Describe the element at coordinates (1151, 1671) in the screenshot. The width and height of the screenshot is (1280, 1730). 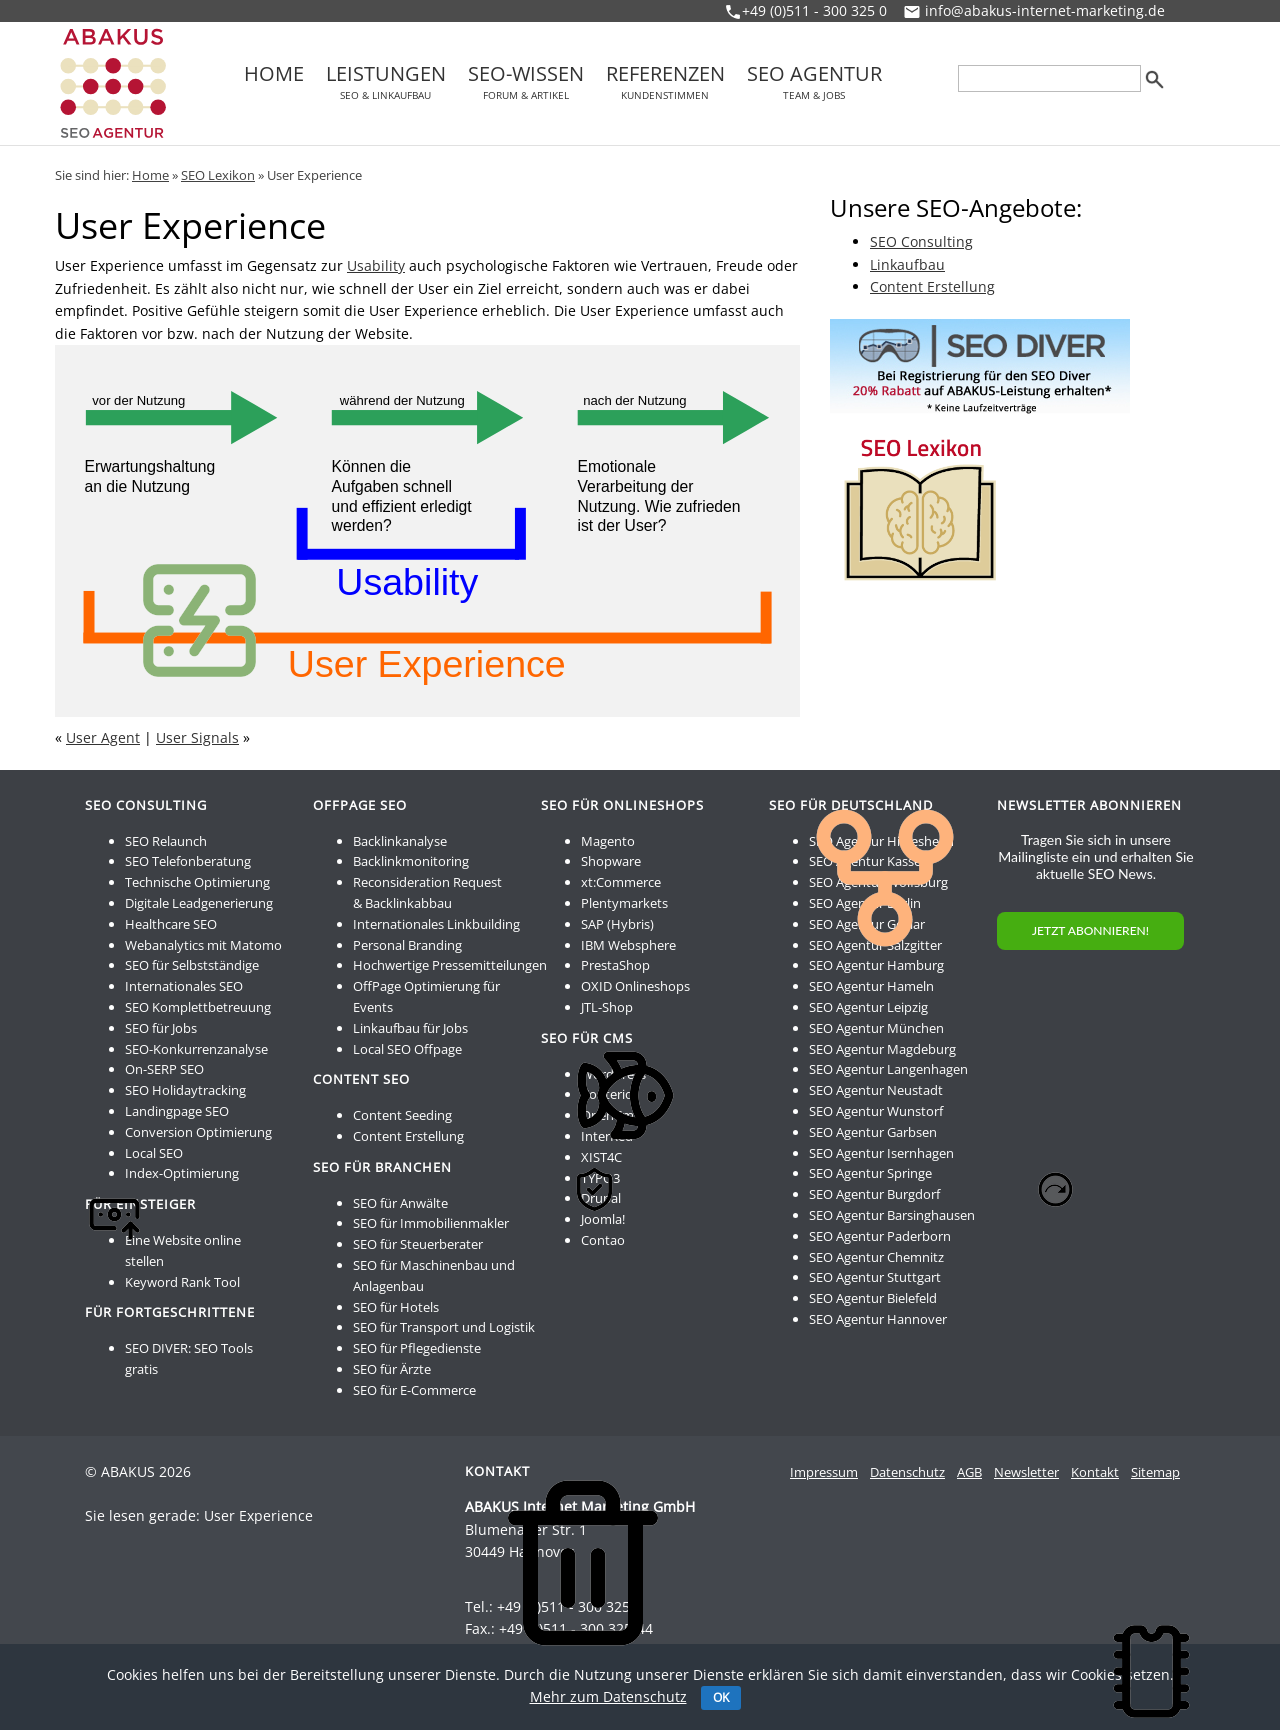
I see `view processor or hardware information` at that location.